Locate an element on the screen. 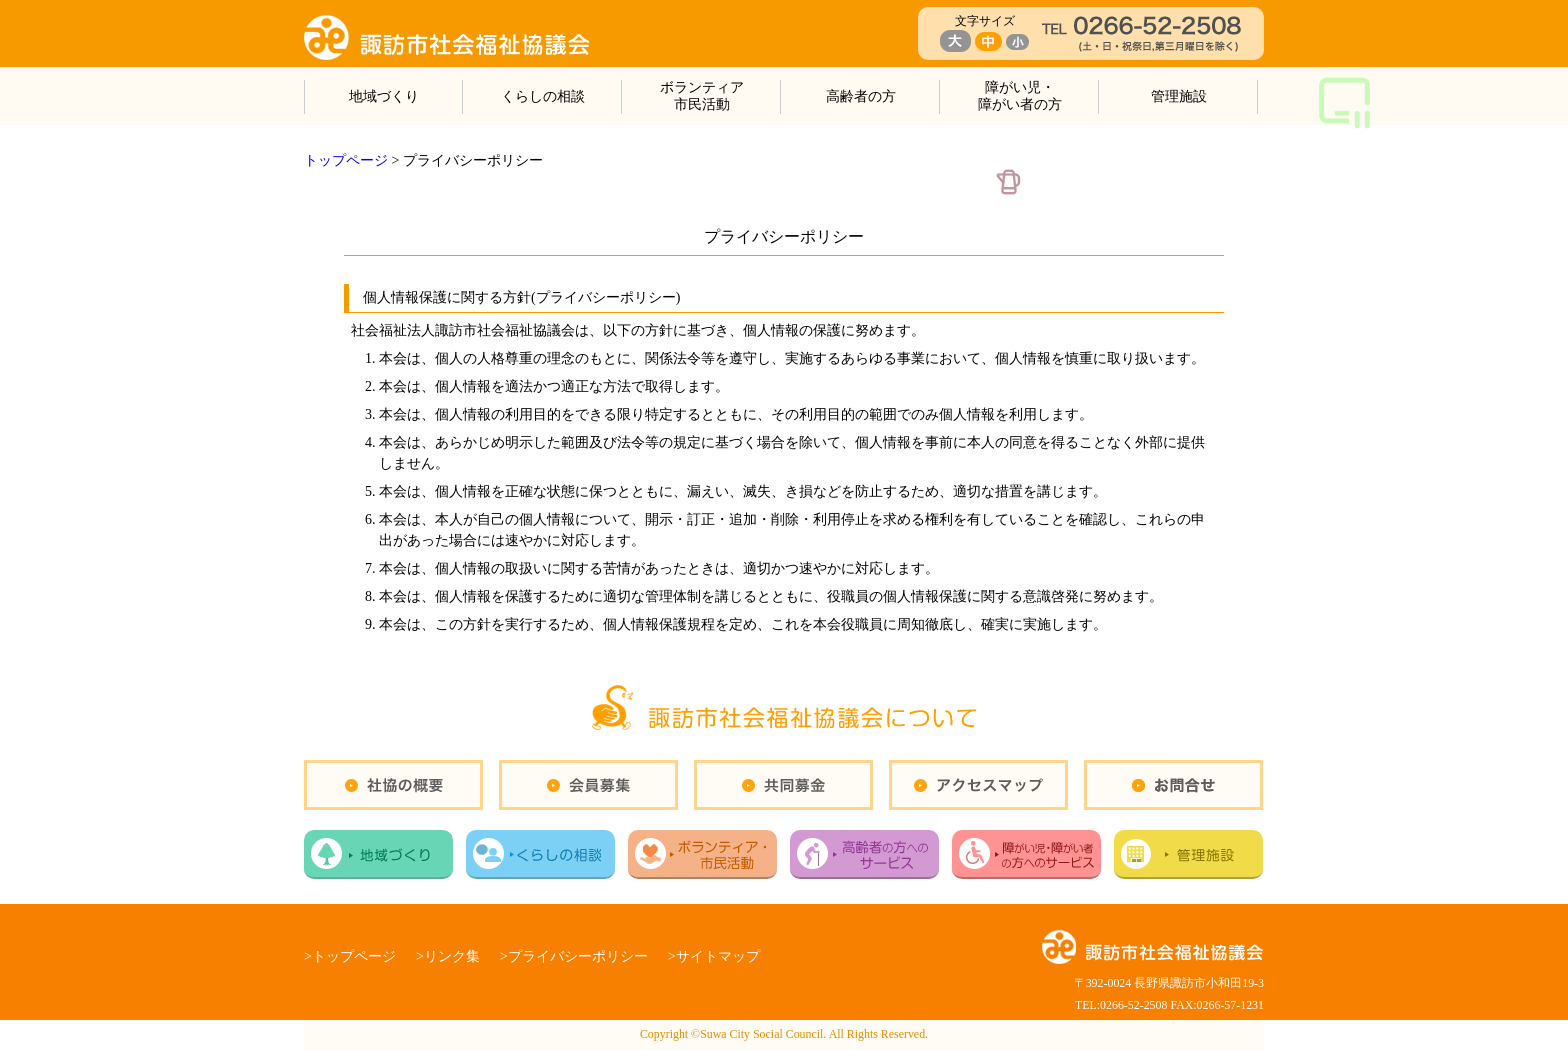 The height and width of the screenshot is (1050, 1568). access tea or hot beverage settings is located at coordinates (1009, 182).